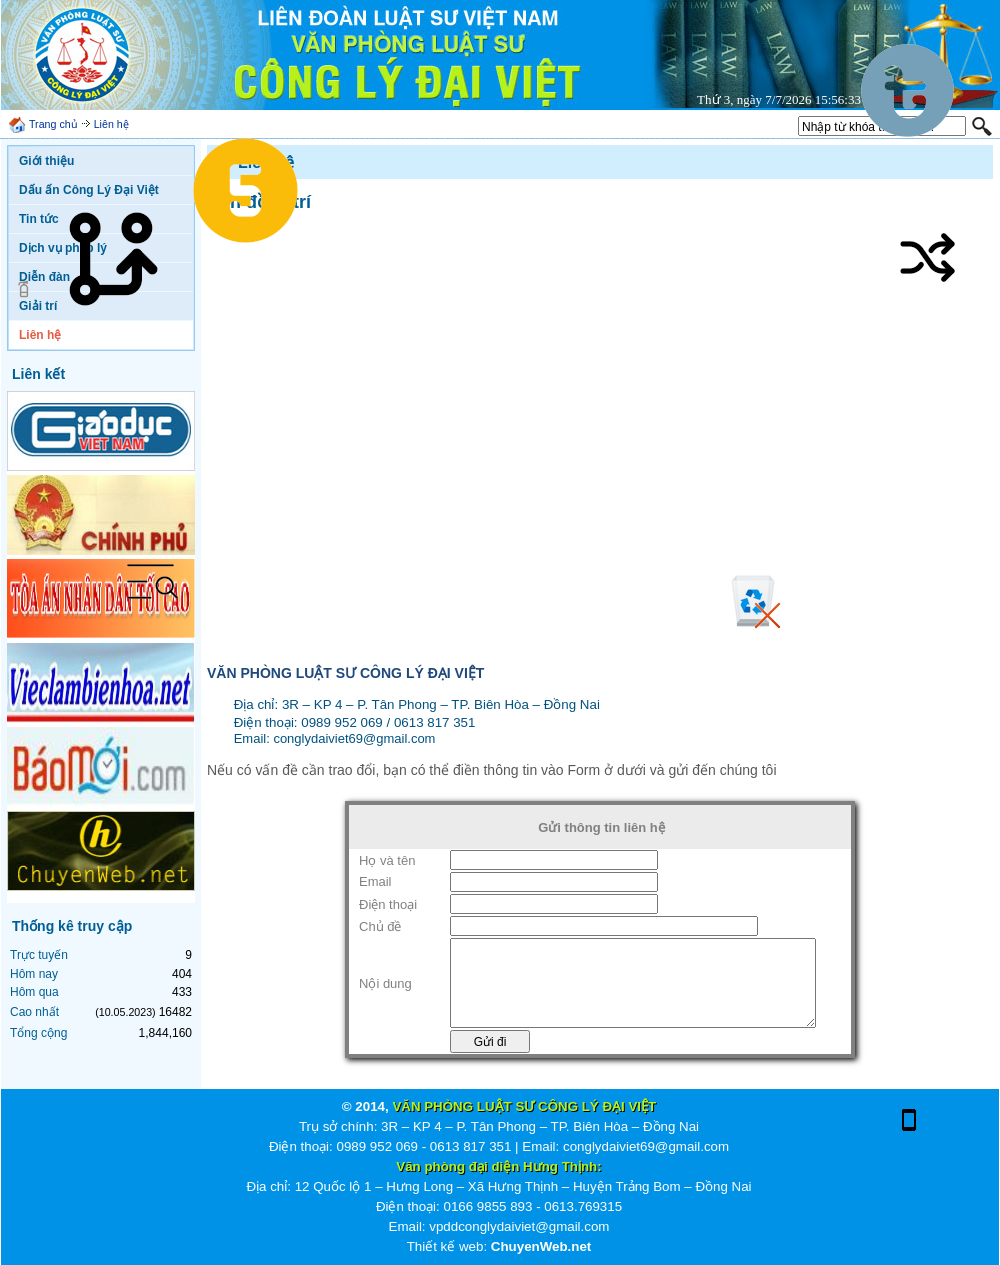  What do you see at coordinates (907, 90) in the screenshot?
I see `bangladeshi taka currency indicator` at bounding box center [907, 90].